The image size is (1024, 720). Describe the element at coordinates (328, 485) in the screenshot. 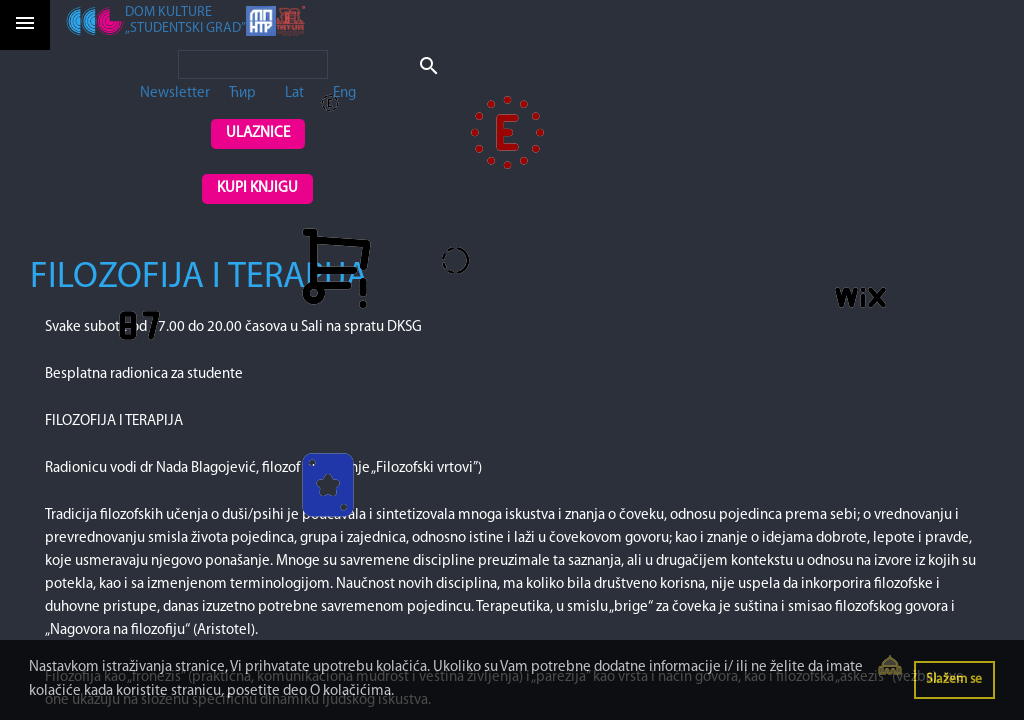

I see `view starred or favorite playing cards` at that location.